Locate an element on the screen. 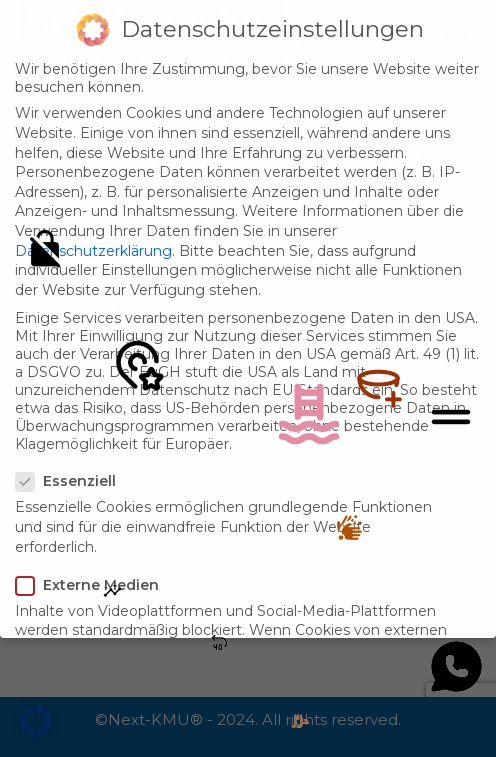  open WhatsApp messaging is located at coordinates (456, 666).